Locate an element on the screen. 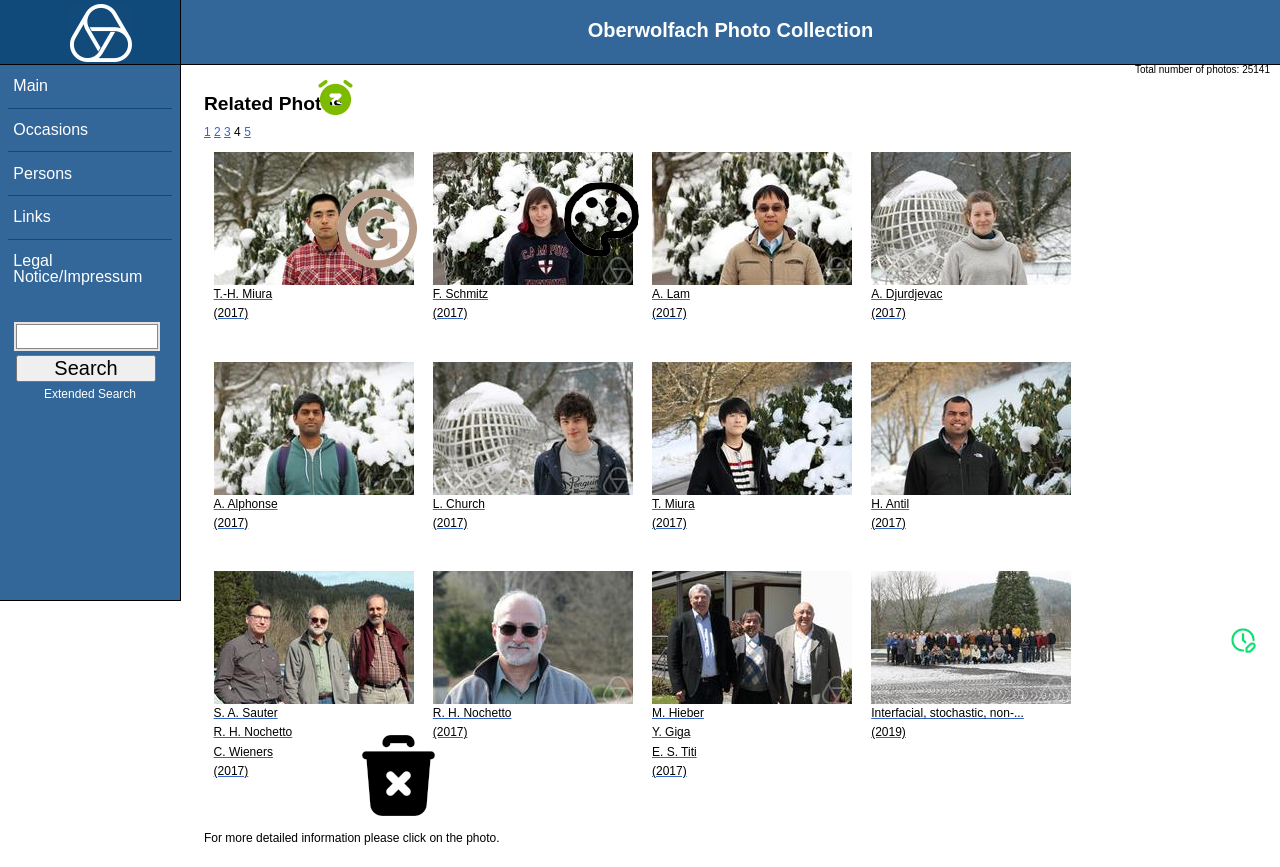 The width and height of the screenshot is (1280, 867). snooze an active alarm is located at coordinates (335, 97).